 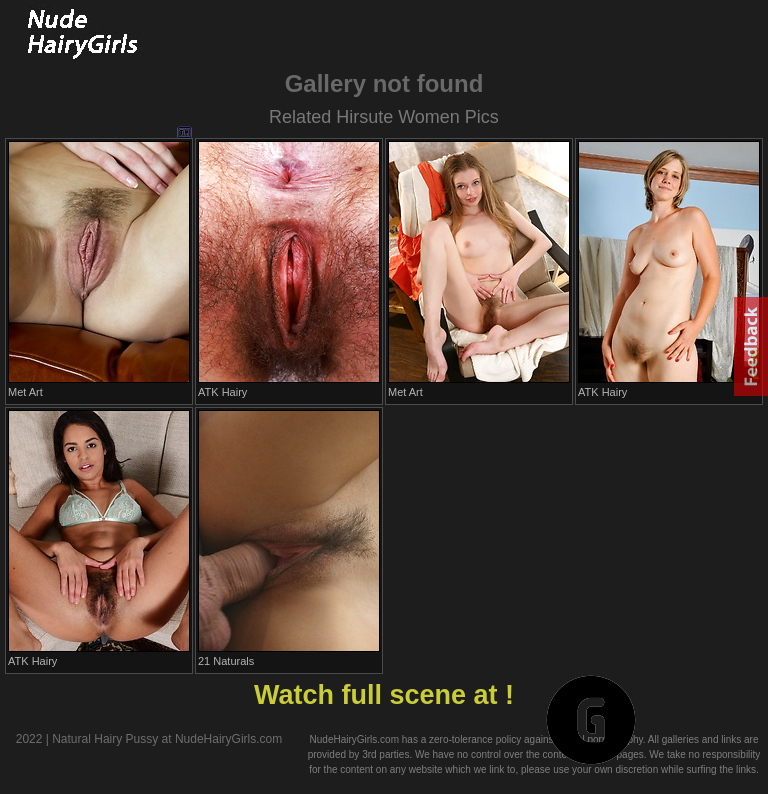 I want to click on google account or service indicator, so click(x=591, y=720).